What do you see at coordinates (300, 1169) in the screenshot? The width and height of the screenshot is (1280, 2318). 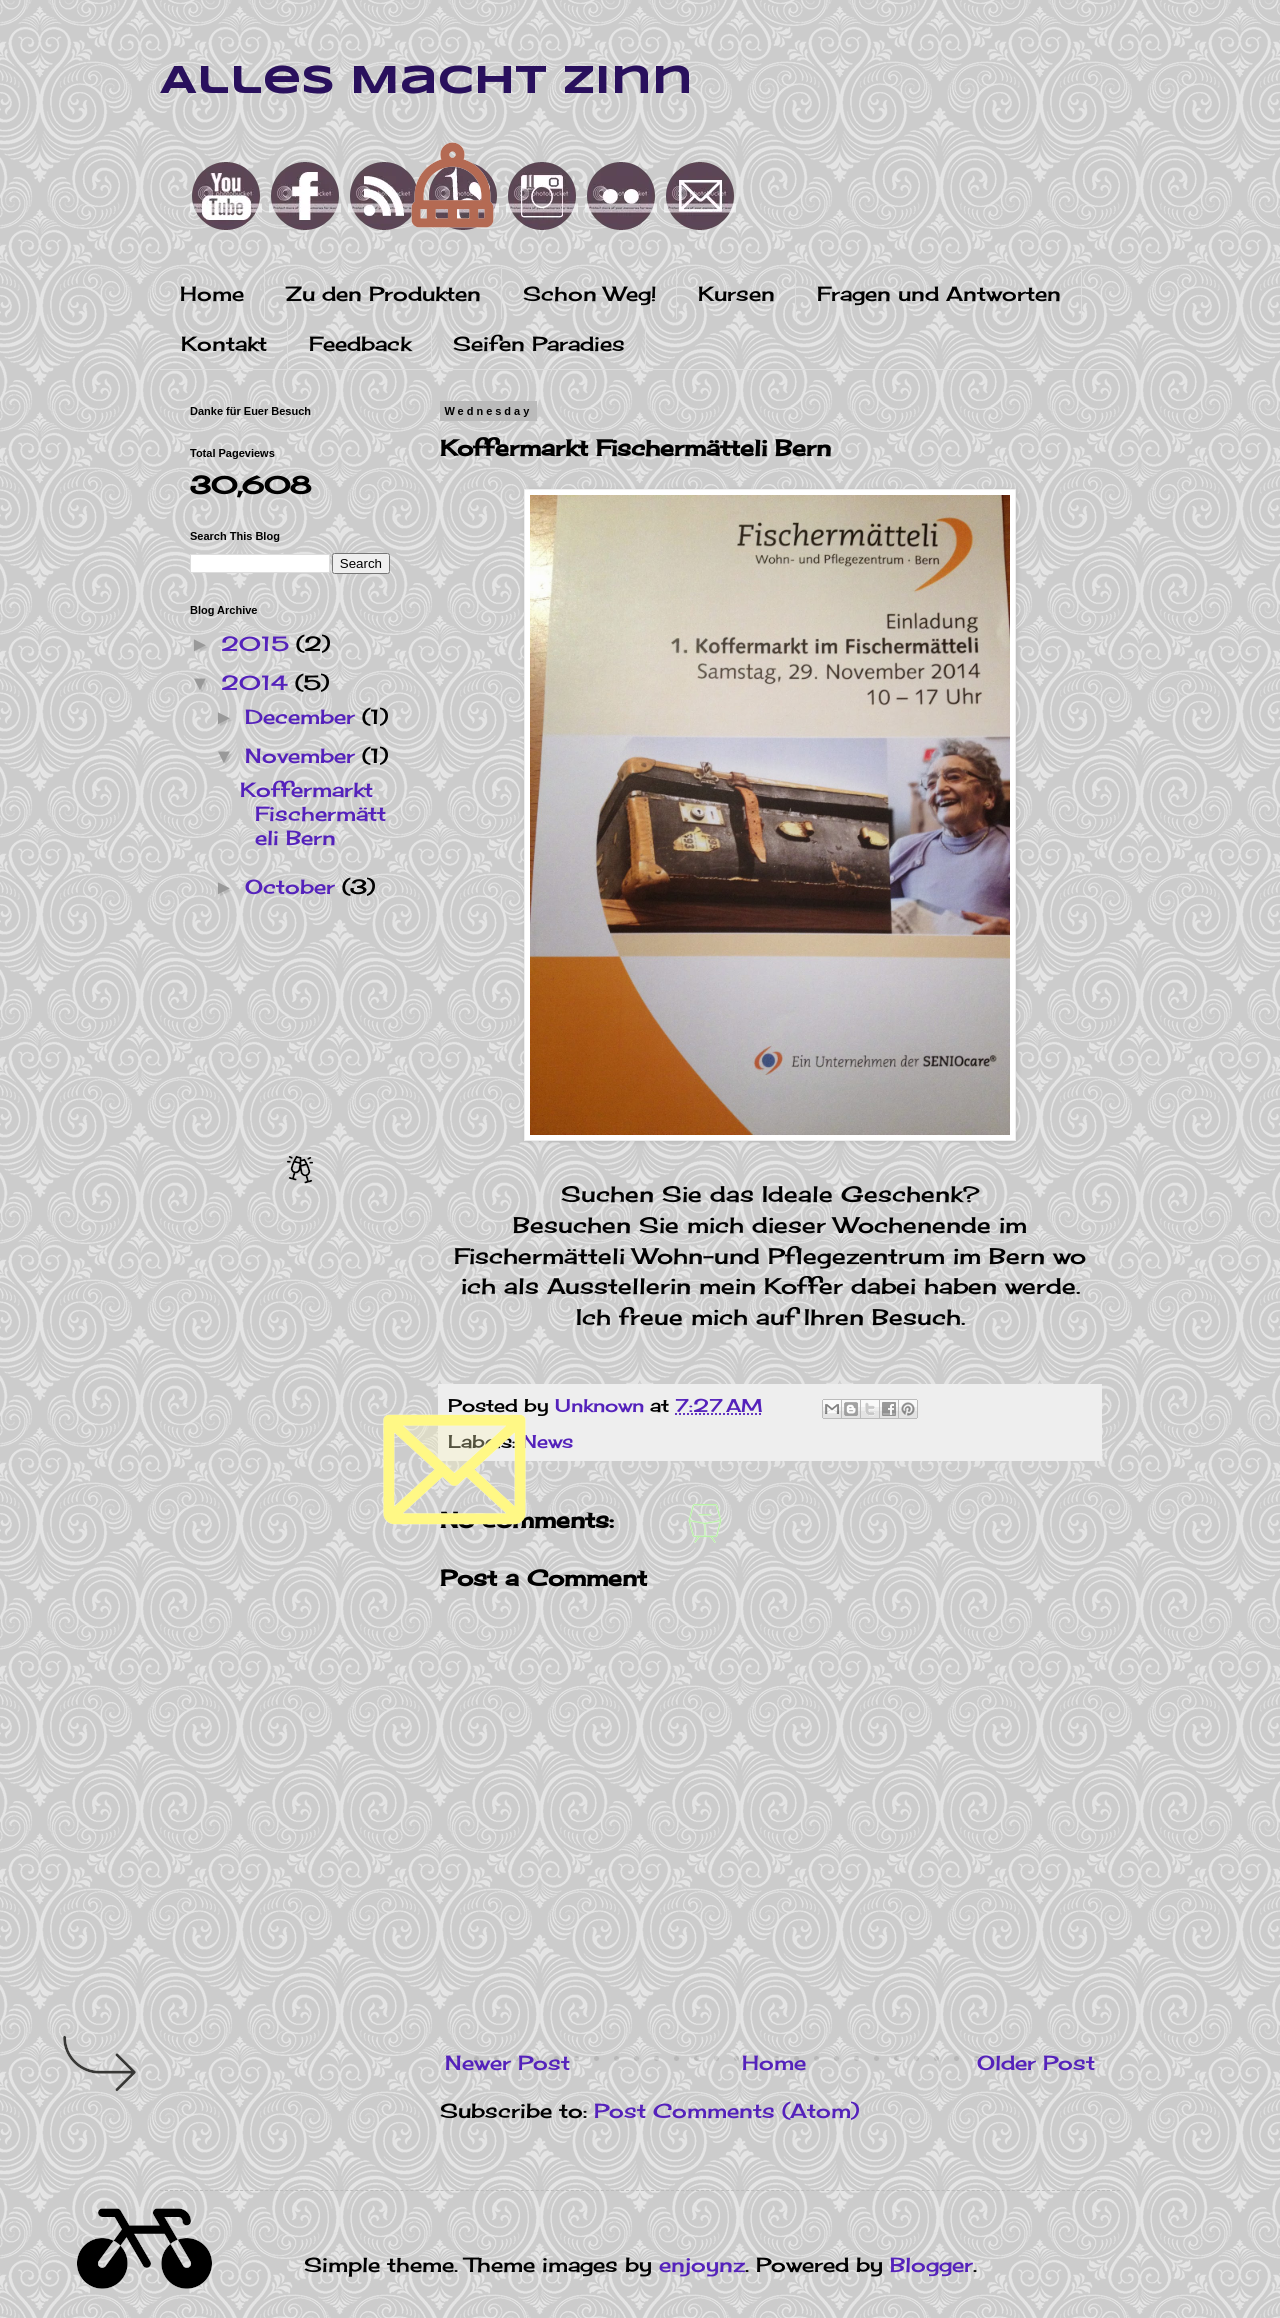 I see `celebrate an achievement or milestone` at bounding box center [300, 1169].